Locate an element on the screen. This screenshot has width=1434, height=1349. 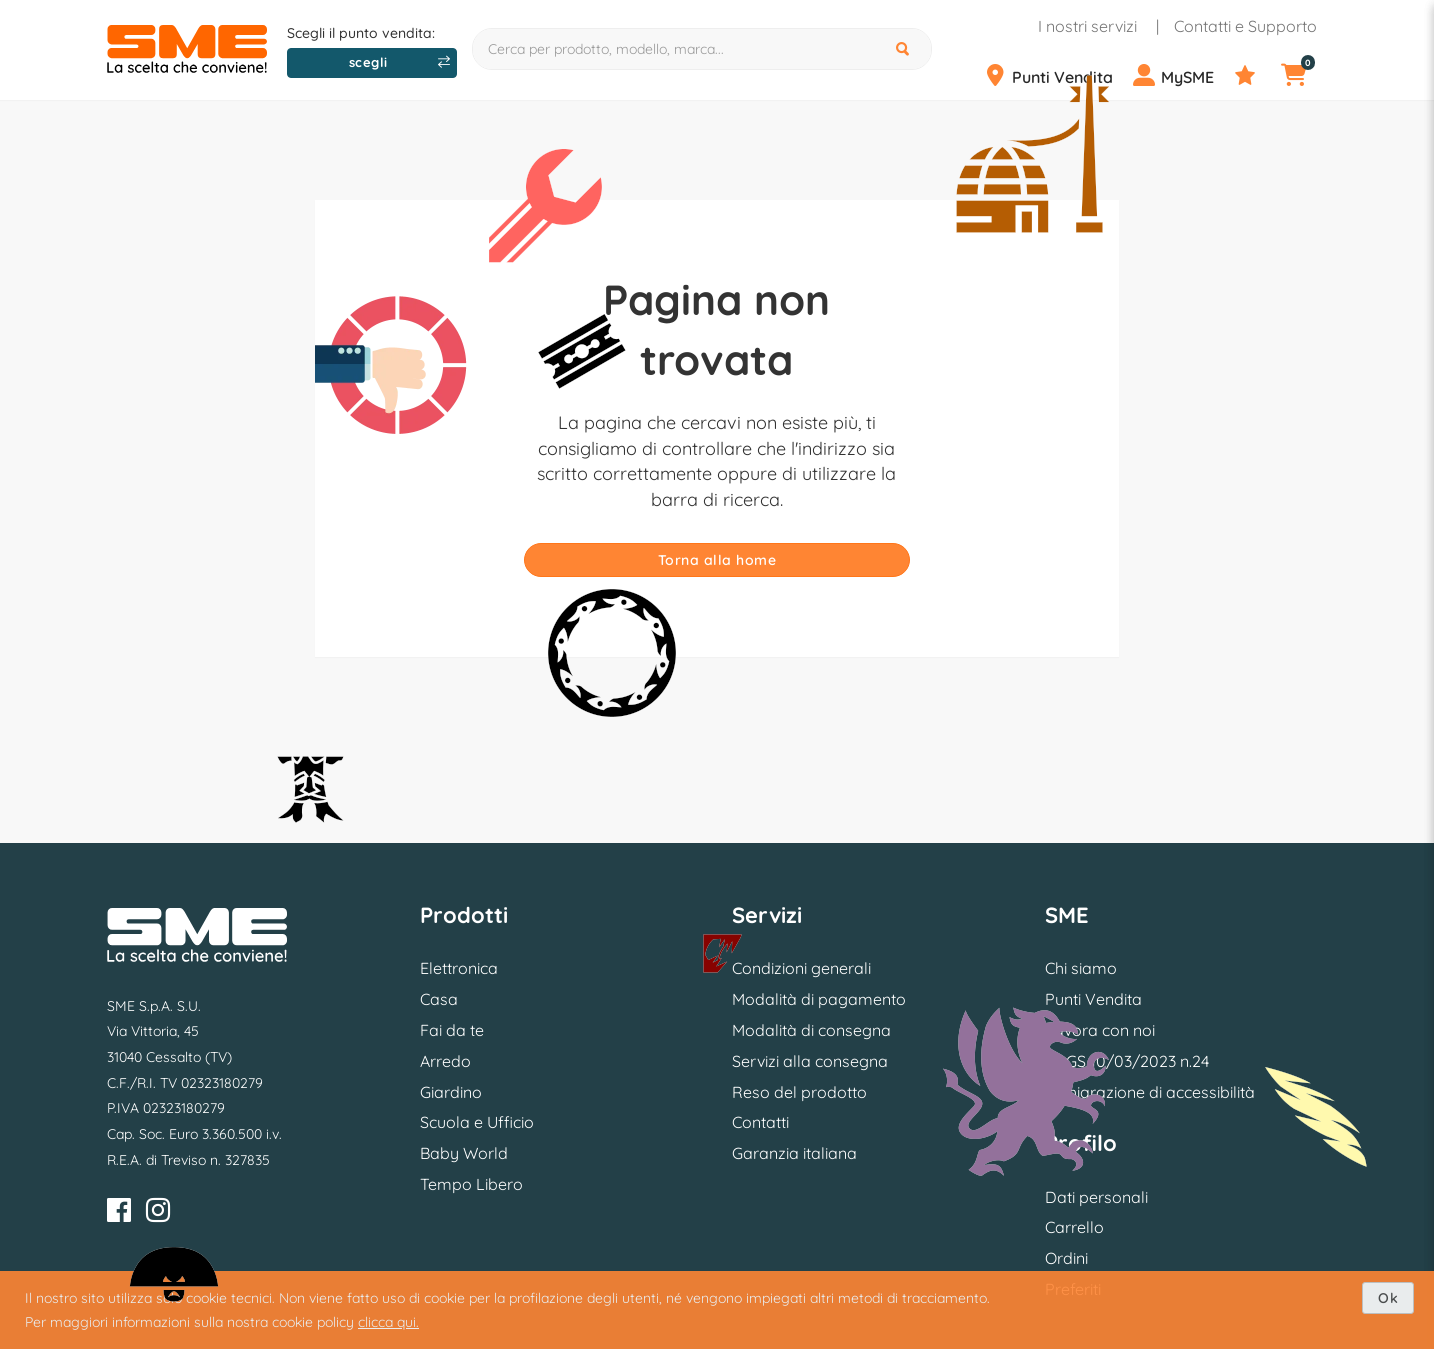
build or place a base structure is located at coordinates (1035, 152).